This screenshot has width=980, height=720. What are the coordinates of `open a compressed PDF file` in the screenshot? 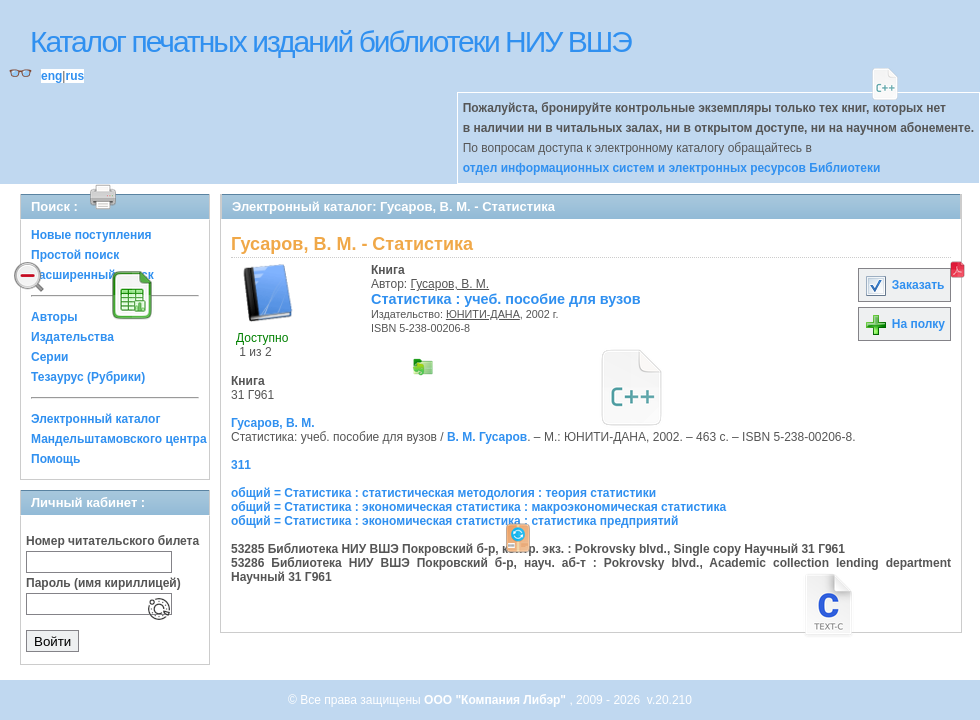 It's located at (957, 269).